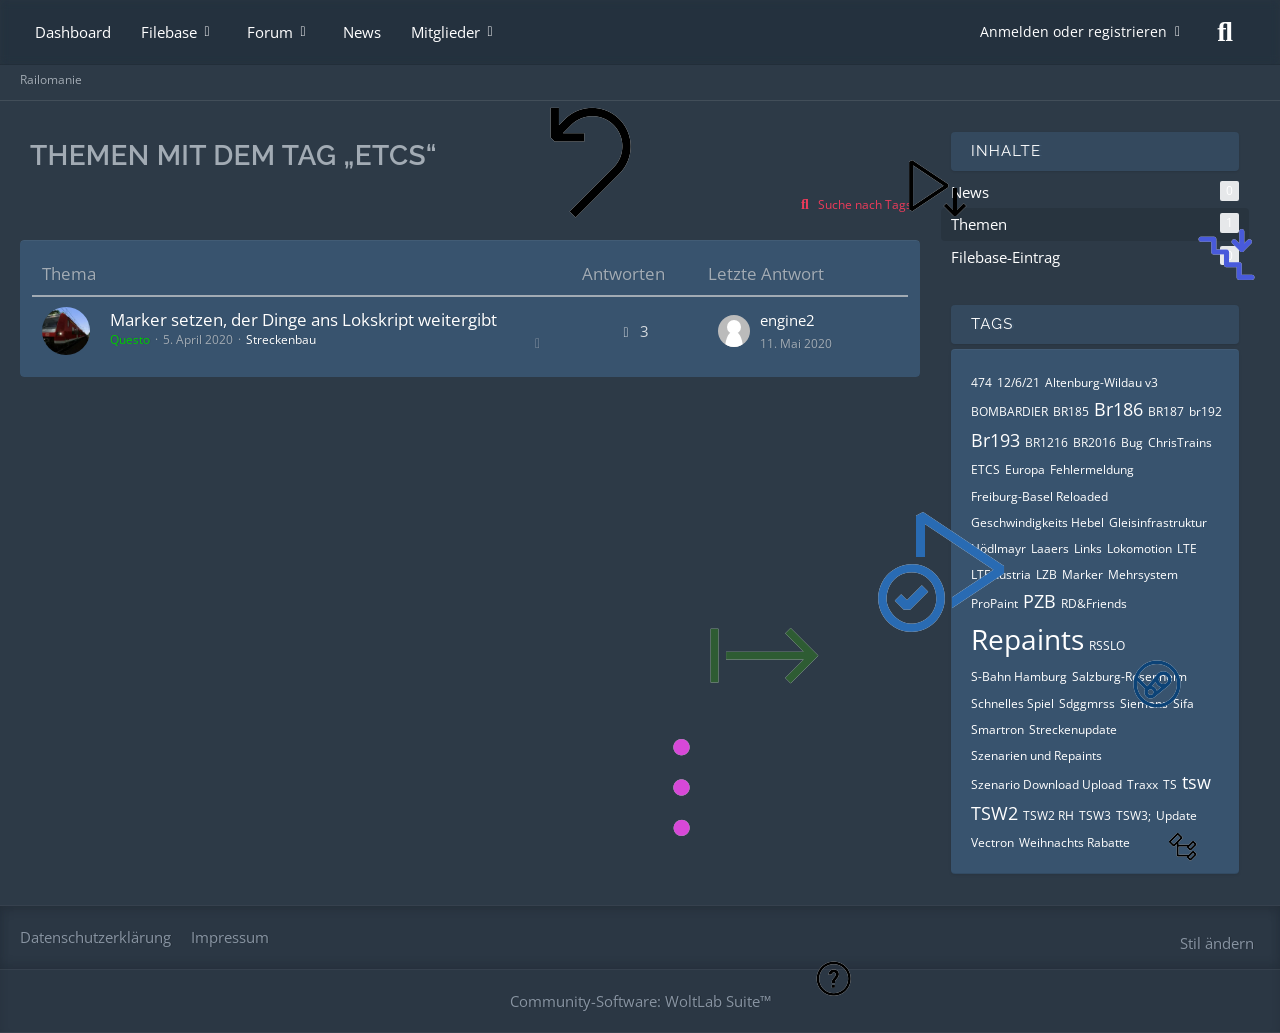 Image resolution: width=1280 pixels, height=1033 pixels. I want to click on navigate to a lower floor, so click(1226, 254).